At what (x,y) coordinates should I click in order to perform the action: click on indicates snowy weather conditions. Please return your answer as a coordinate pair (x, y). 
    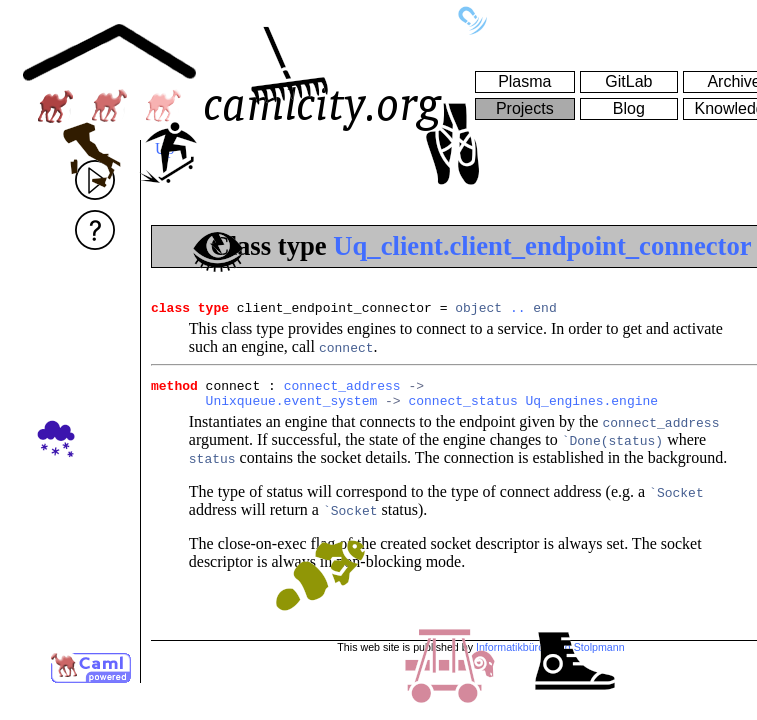
    Looking at the image, I should click on (56, 439).